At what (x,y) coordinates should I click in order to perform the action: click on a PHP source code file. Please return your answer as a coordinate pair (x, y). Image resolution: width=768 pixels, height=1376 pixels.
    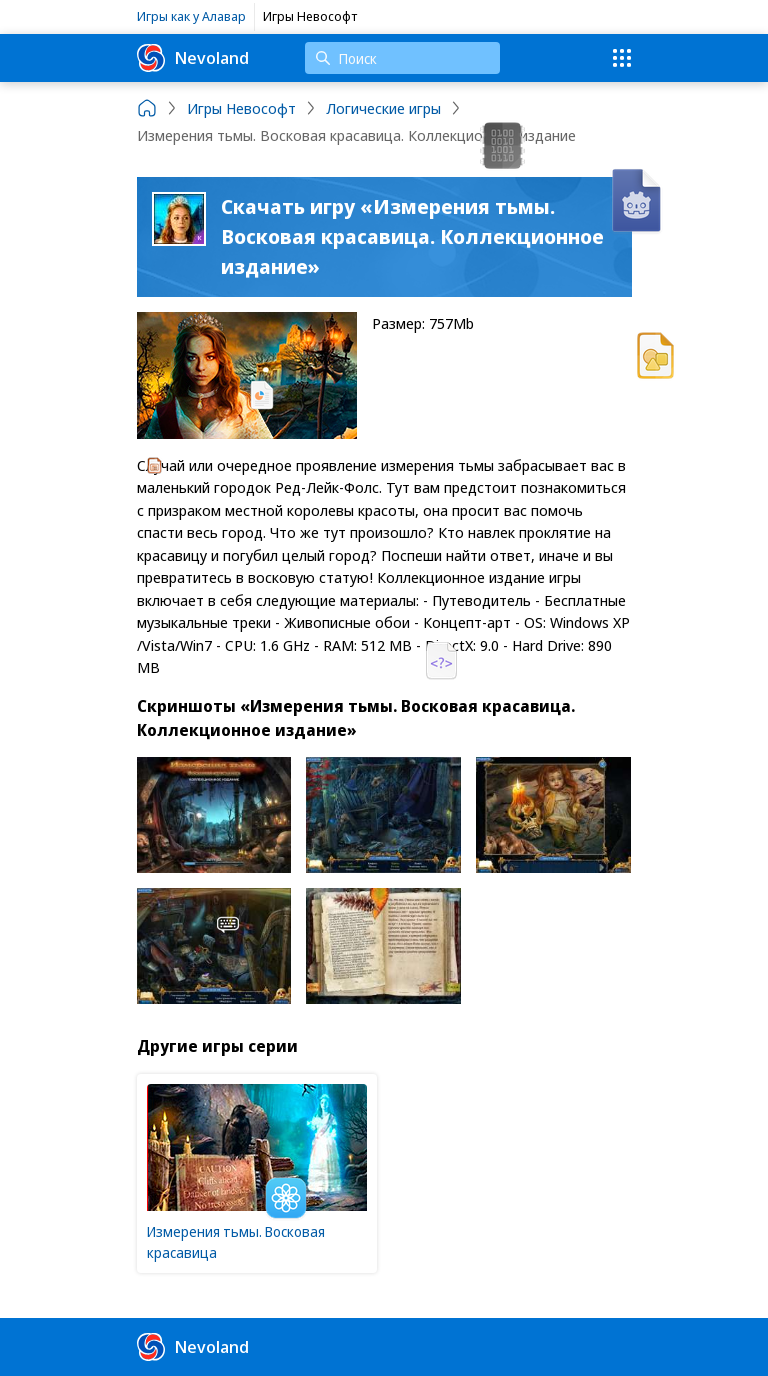
    Looking at the image, I should click on (441, 660).